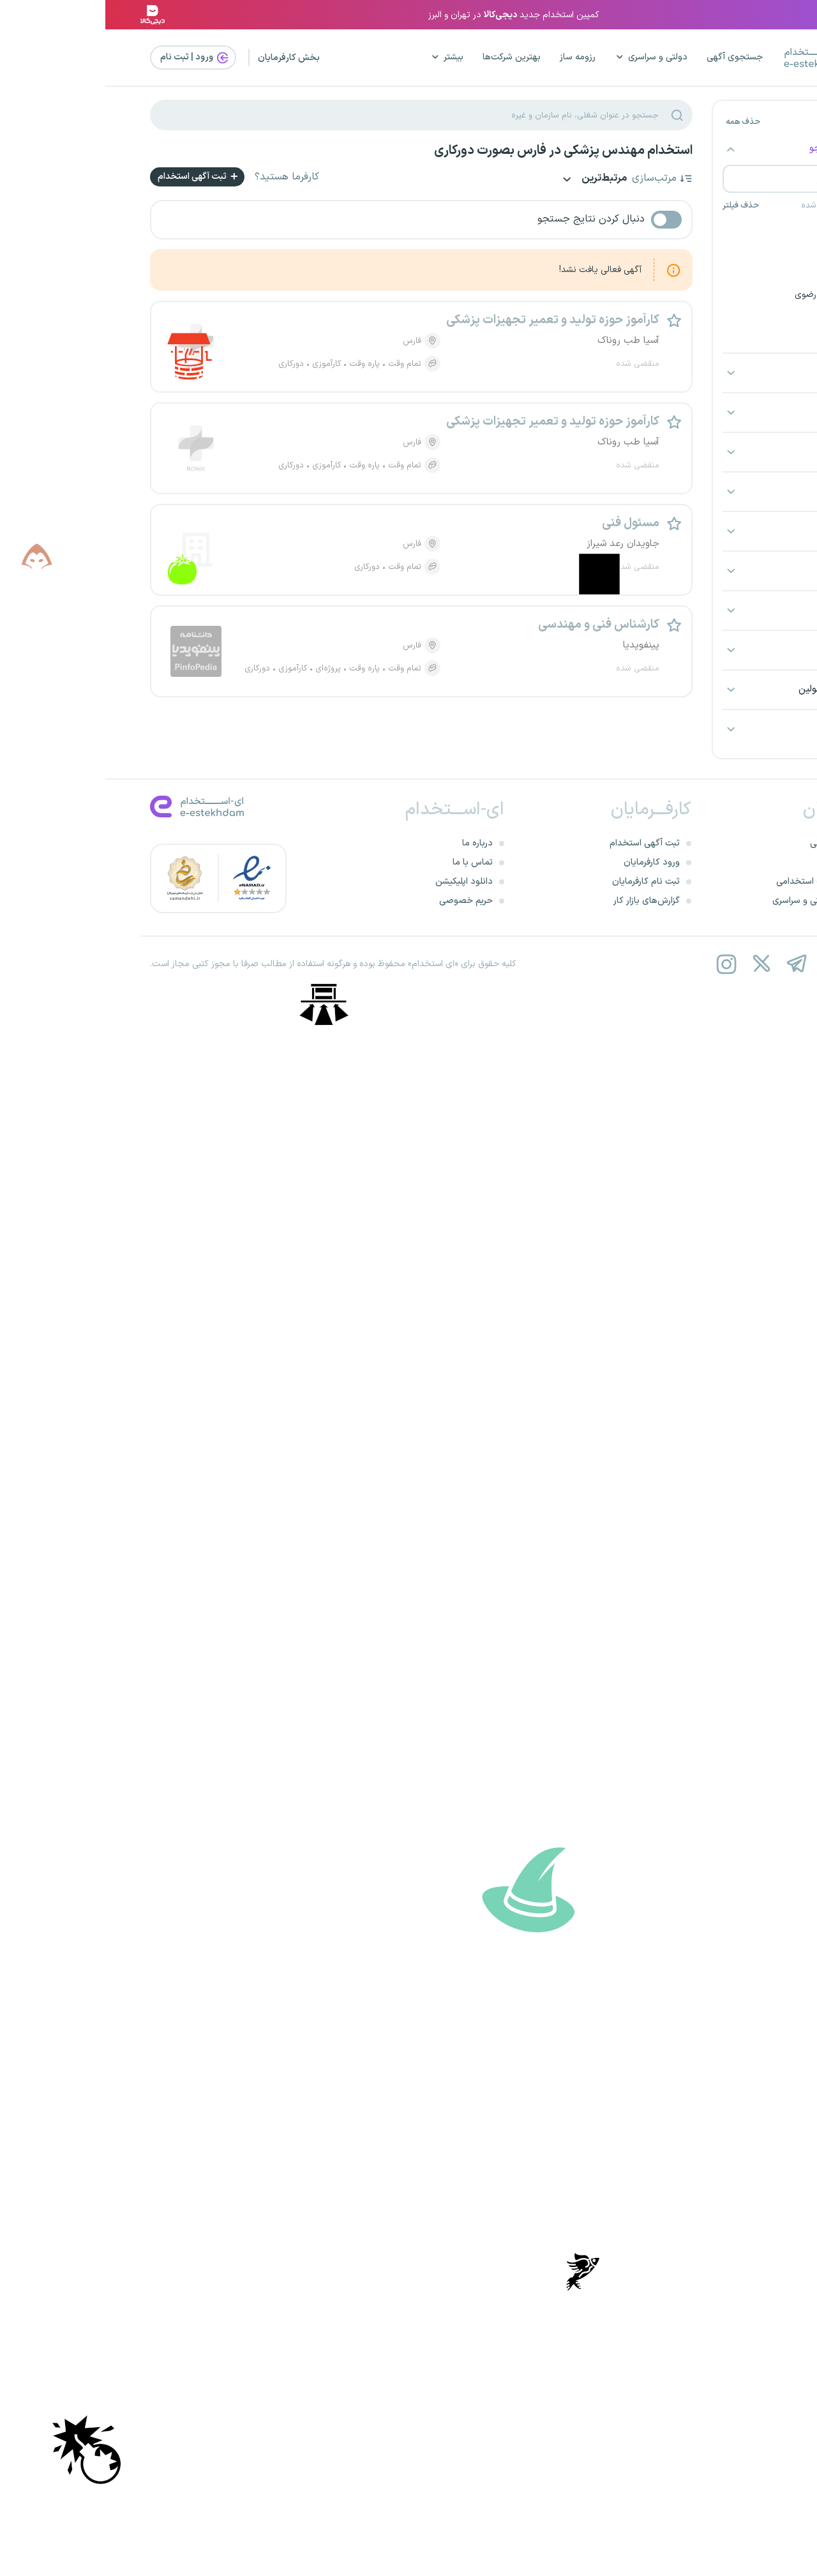  What do you see at coordinates (528, 1890) in the screenshot?
I see `select wizard or mage character class` at bounding box center [528, 1890].